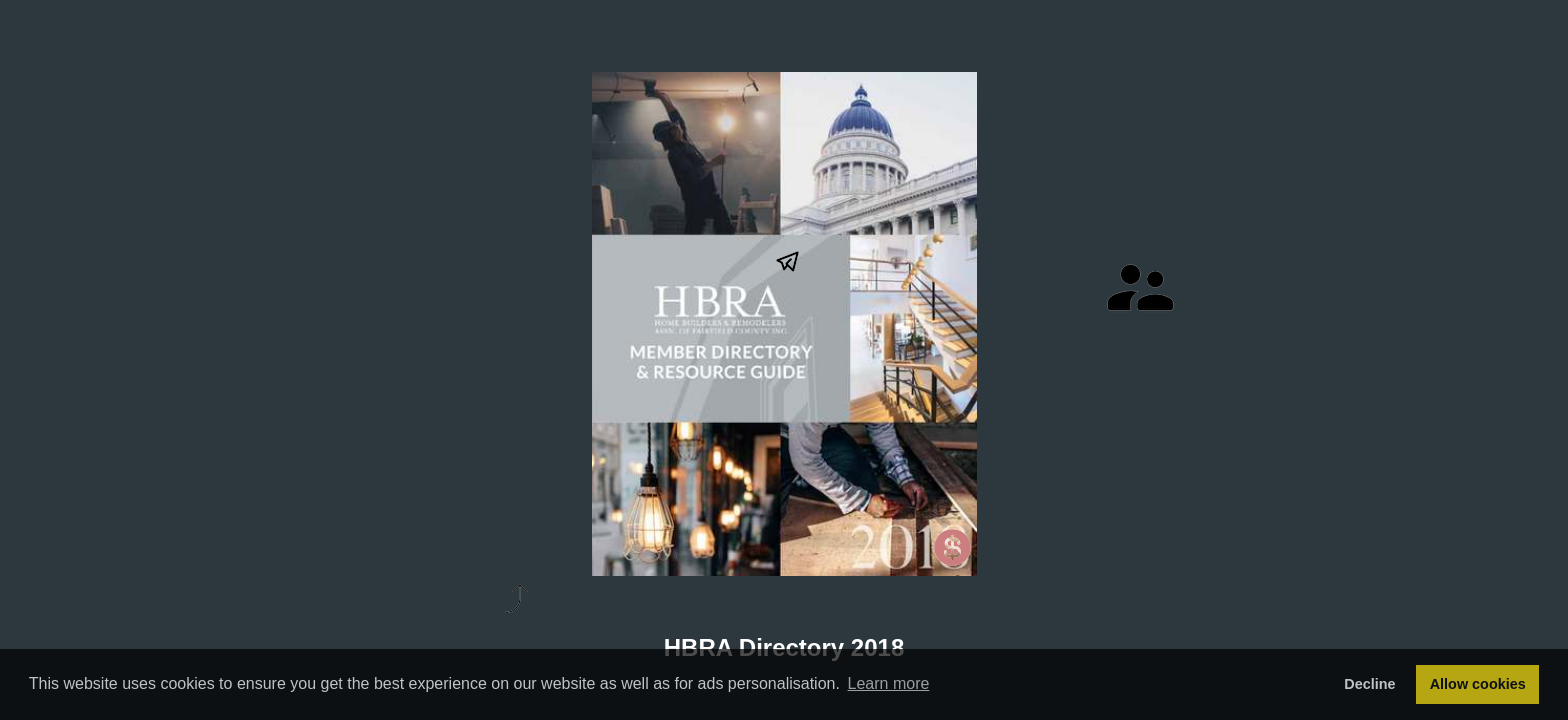 The height and width of the screenshot is (720, 1568). Describe the element at coordinates (952, 547) in the screenshot. I see `view pricing or payment options` at that location.